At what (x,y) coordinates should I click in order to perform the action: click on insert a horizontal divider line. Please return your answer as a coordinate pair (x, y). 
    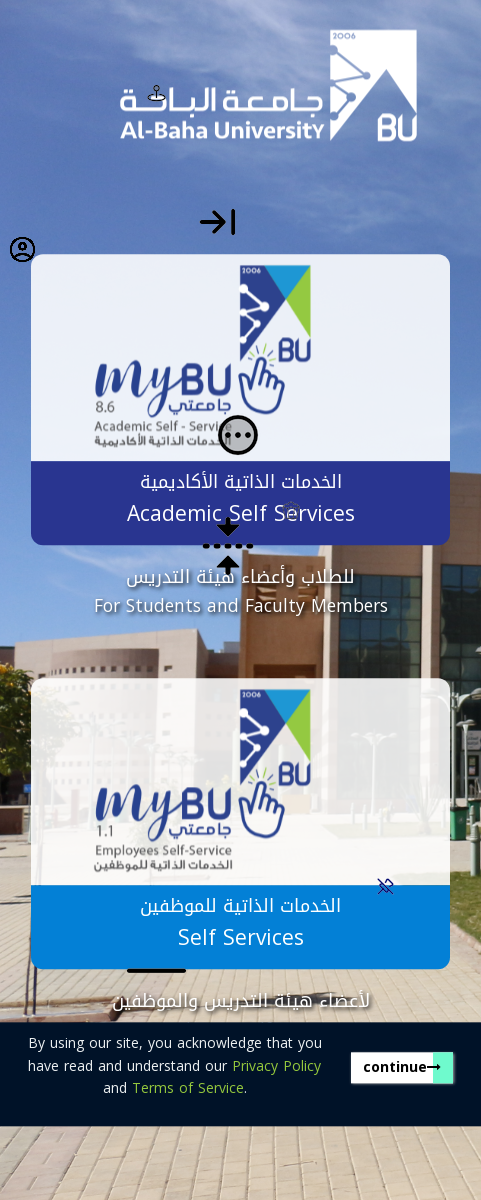
    Looking at the image, I should click on (156, 968).